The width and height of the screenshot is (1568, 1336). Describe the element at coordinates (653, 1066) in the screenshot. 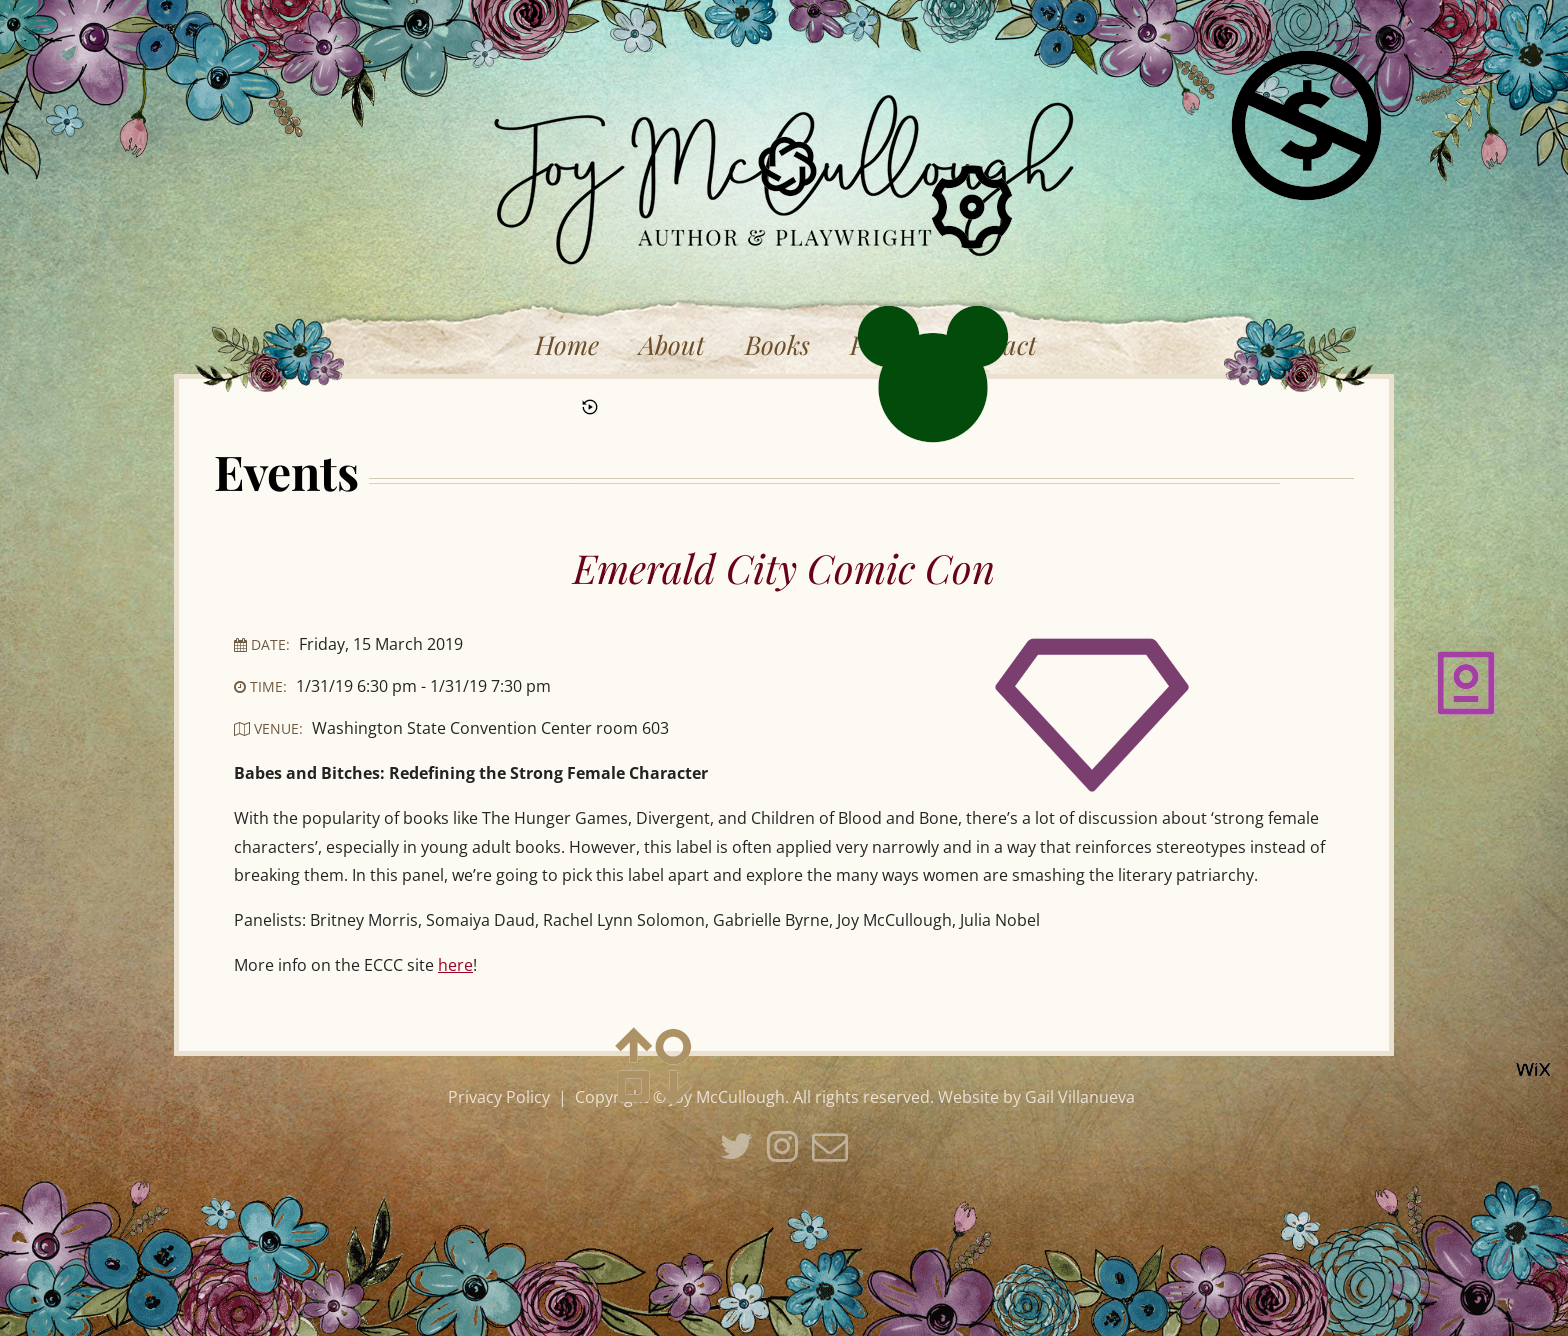

I see `swap or exchange items` at that location.